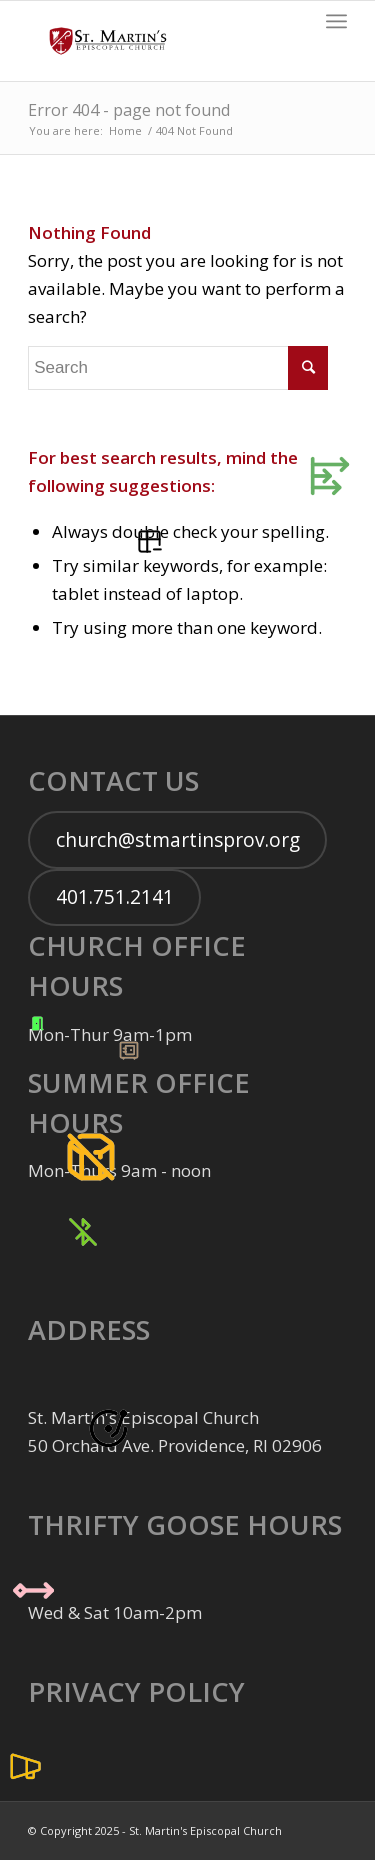 The height and width of the screenshot is (1860, 375). I want to click on bluetooth is currently disabled, so click(83, 1232).